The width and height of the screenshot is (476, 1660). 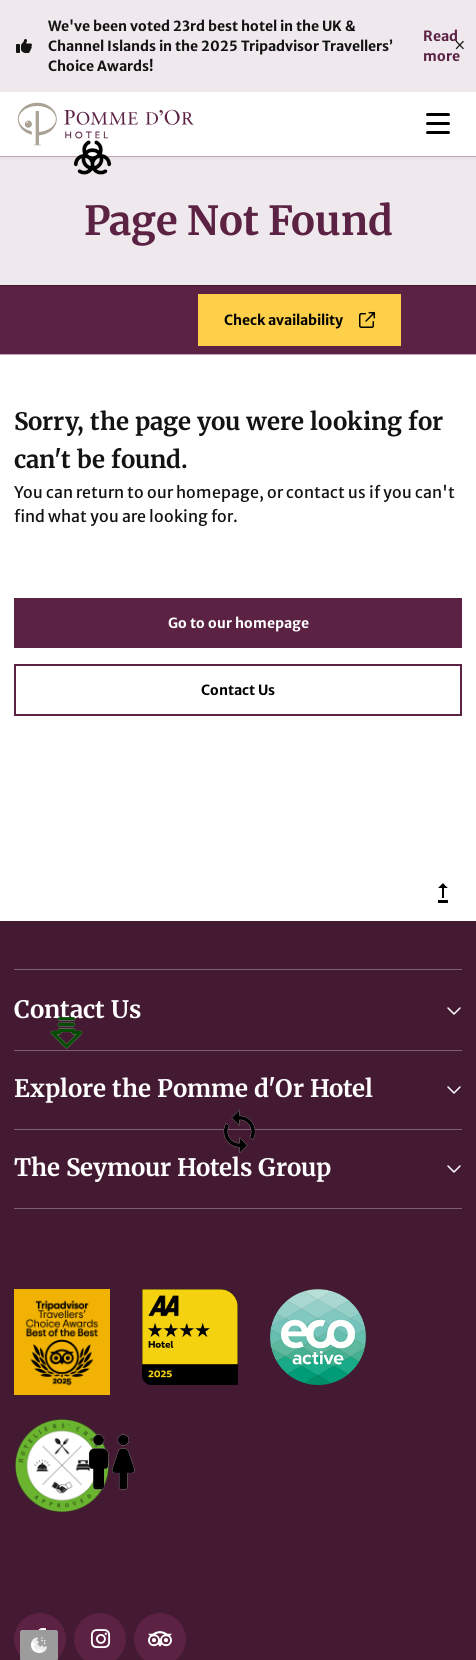 I want to click on download file or content, so click(x=66, y=1031).